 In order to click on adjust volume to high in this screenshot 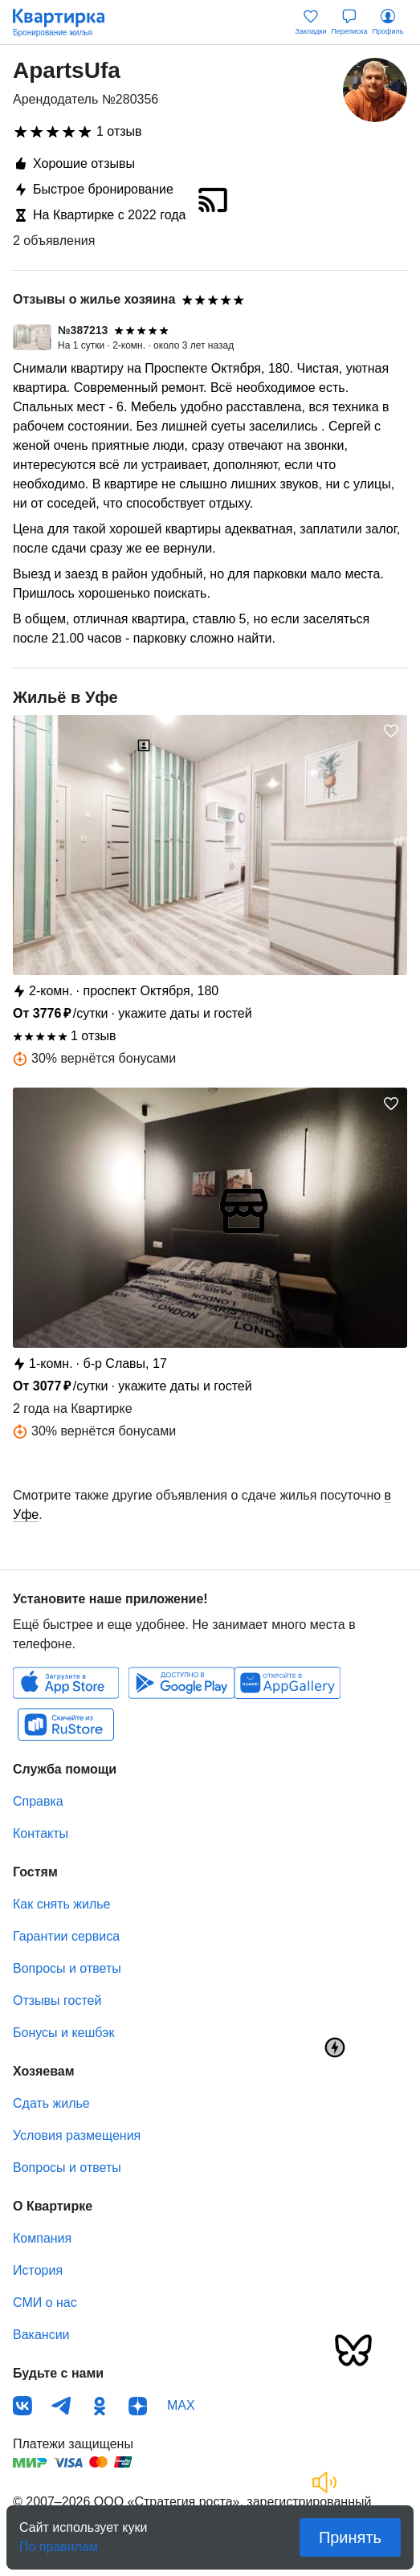, I will do `click(324, 2482)`.